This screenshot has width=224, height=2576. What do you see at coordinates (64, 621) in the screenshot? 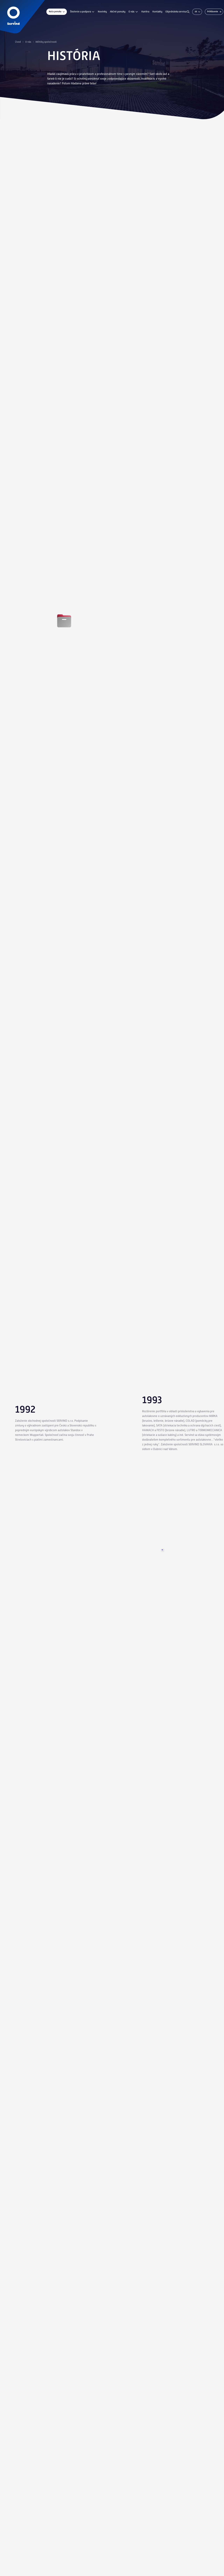
I see `open the file manager application` at bounding box center [64, 621].